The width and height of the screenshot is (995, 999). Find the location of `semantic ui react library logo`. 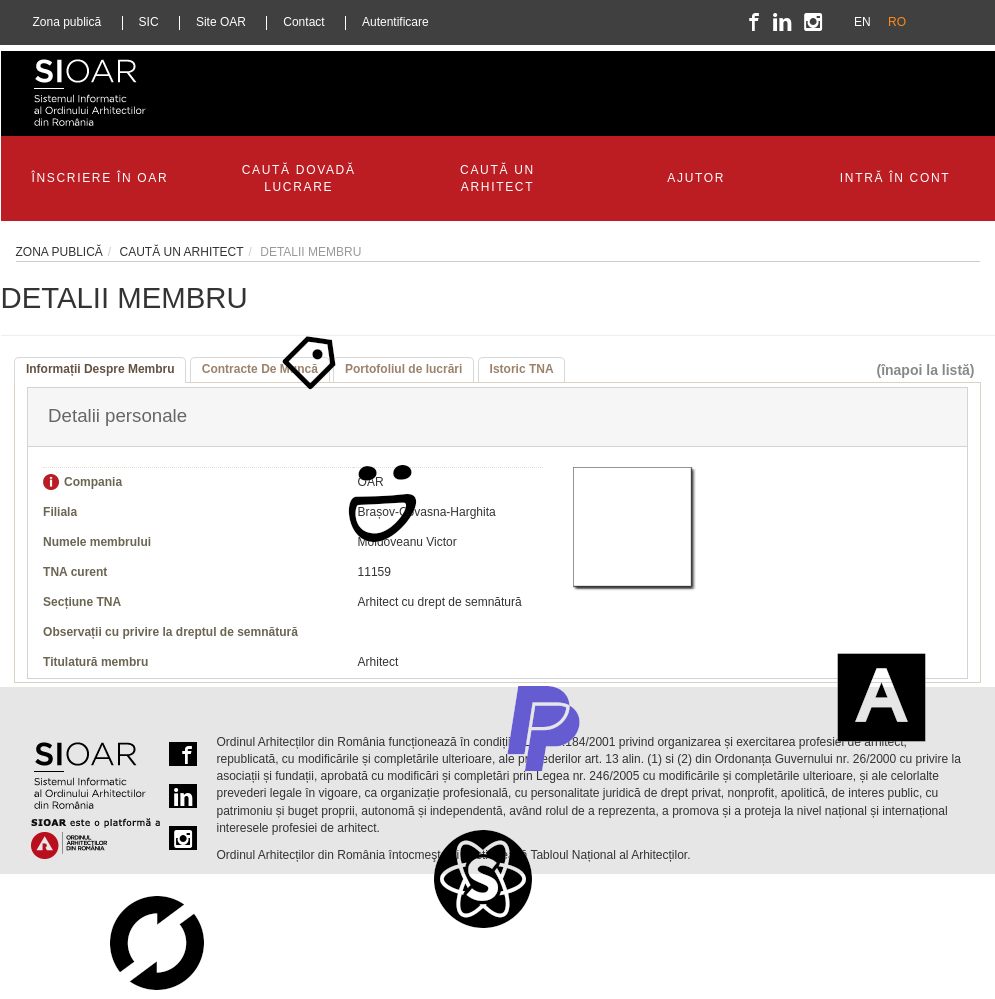

semantic ui react library logo is located at coordinates (483, 879).